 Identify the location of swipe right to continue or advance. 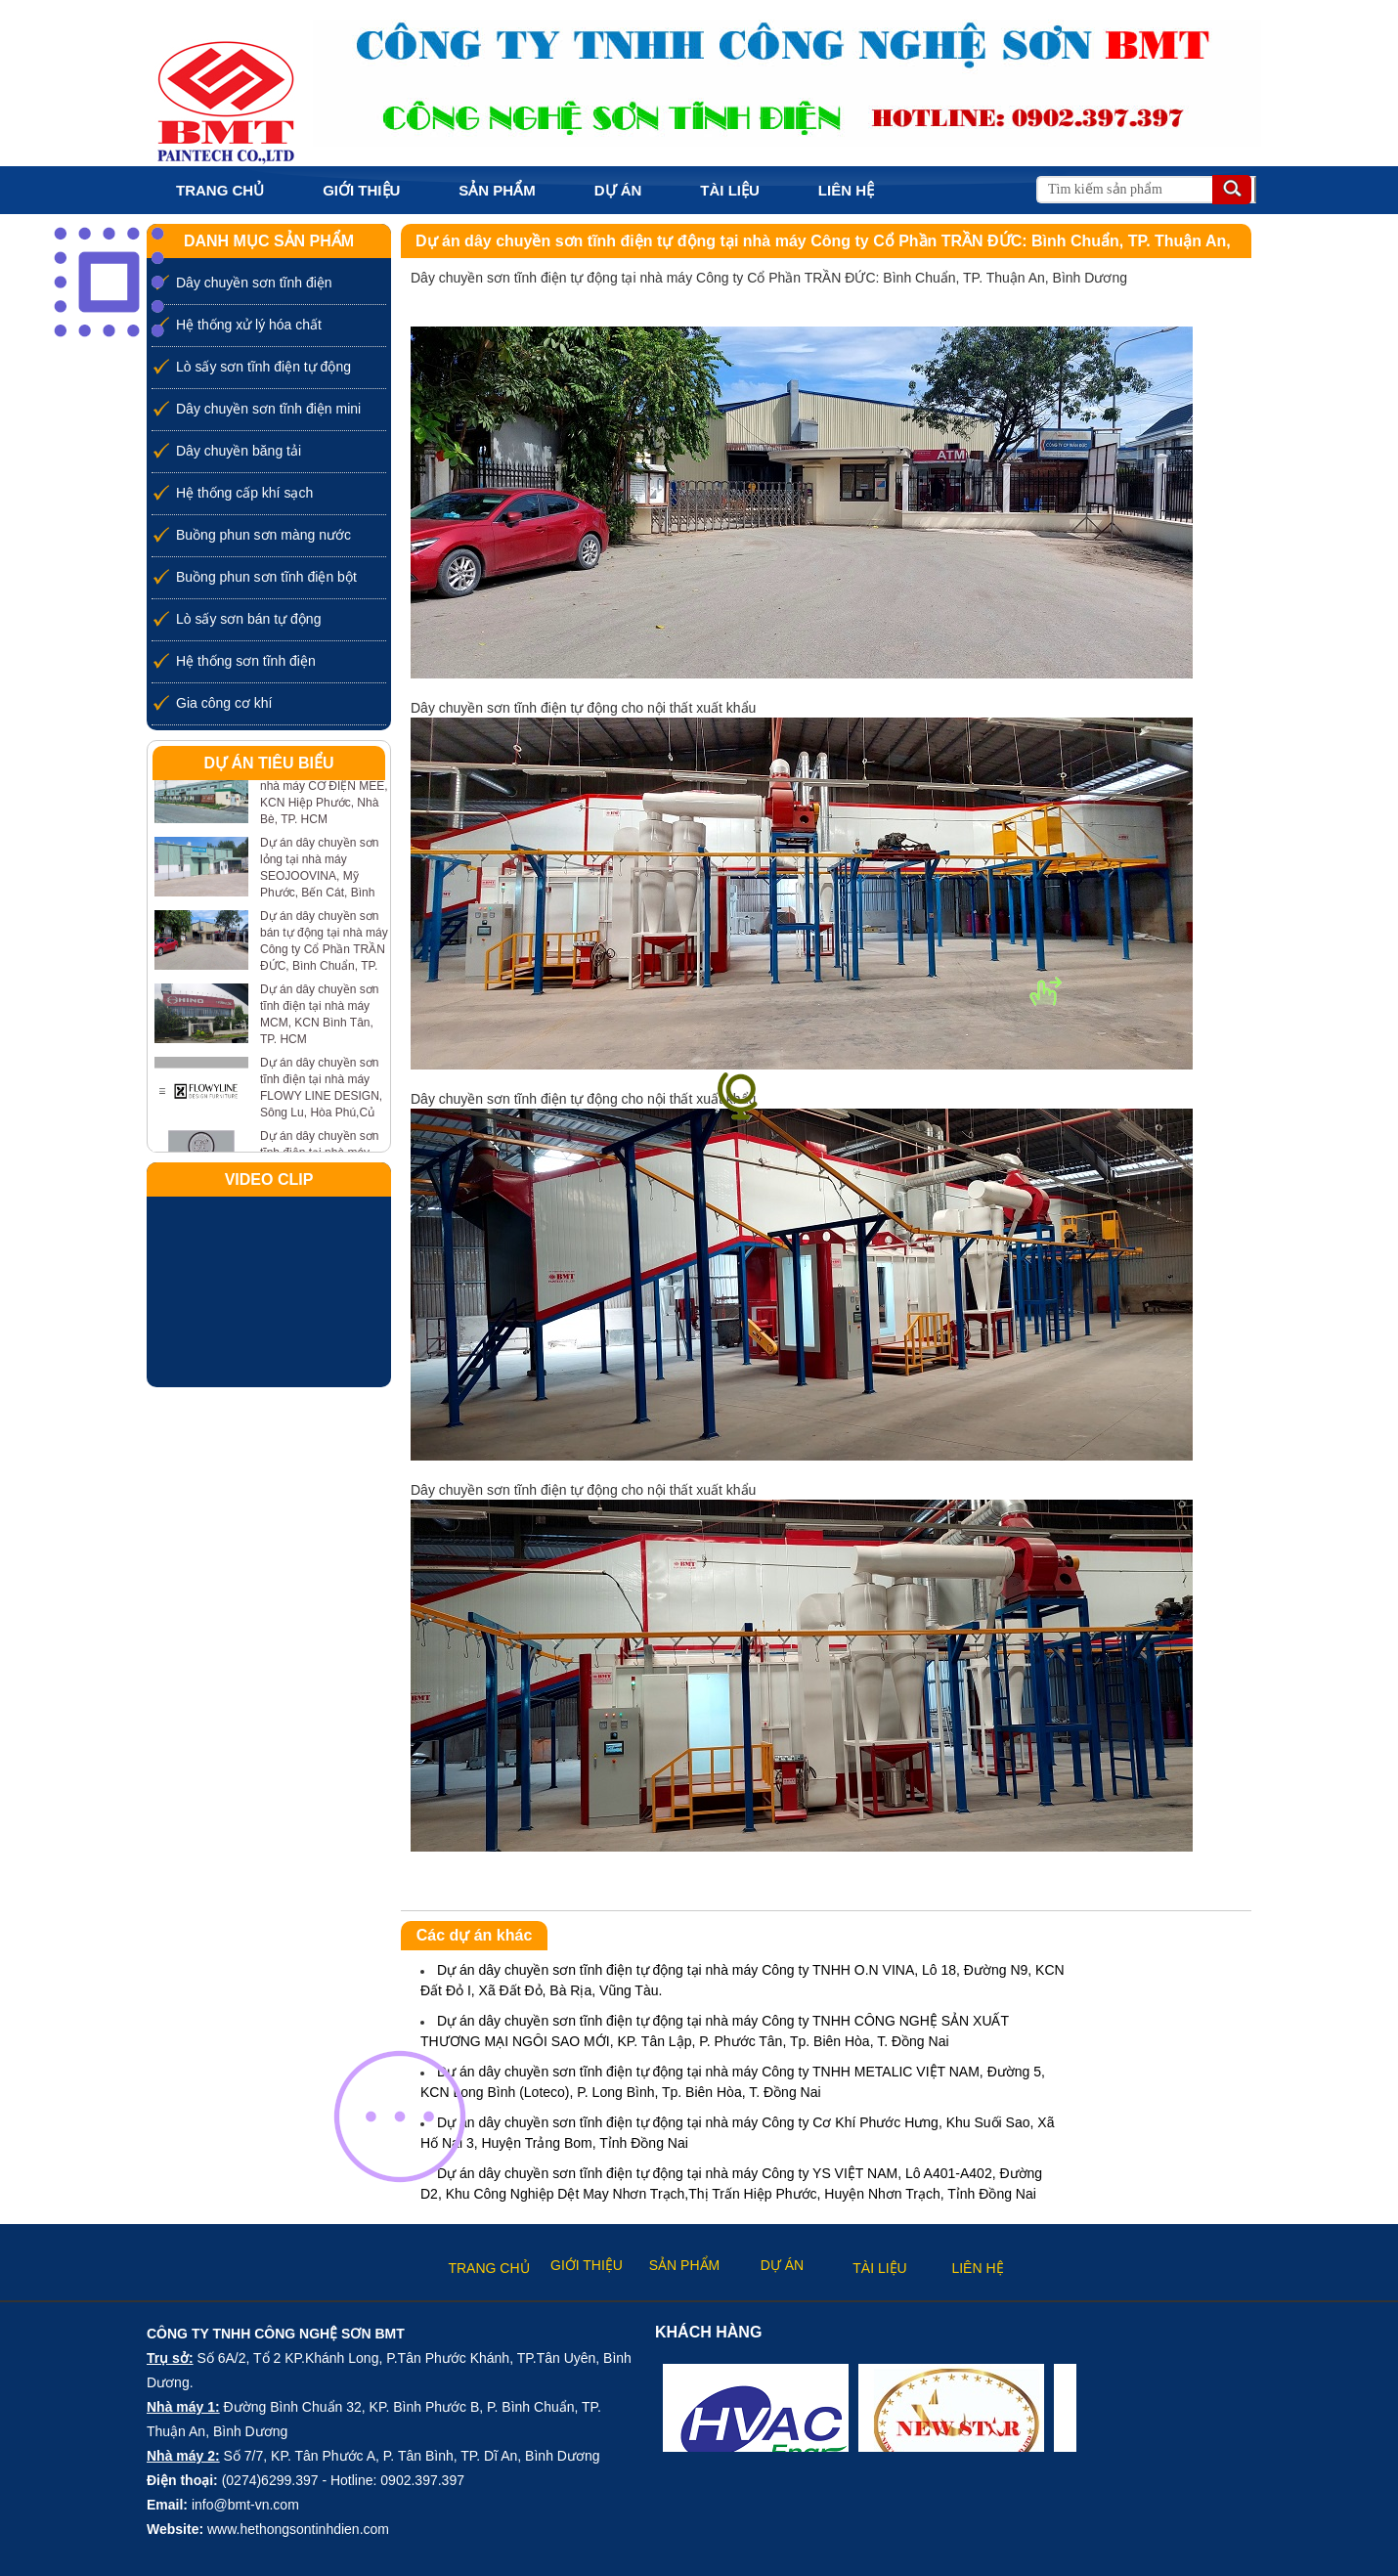
(1044, 992).